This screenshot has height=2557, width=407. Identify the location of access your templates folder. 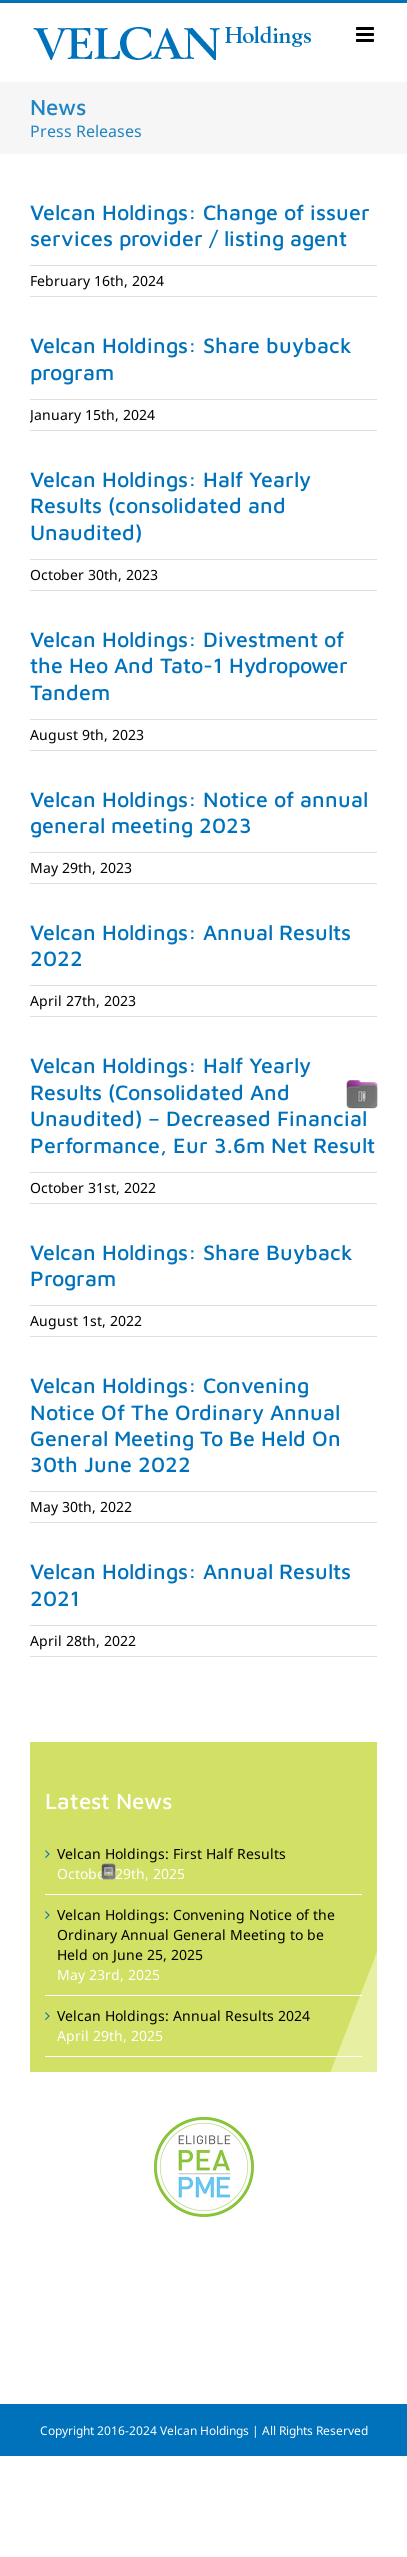
(362, 1094).